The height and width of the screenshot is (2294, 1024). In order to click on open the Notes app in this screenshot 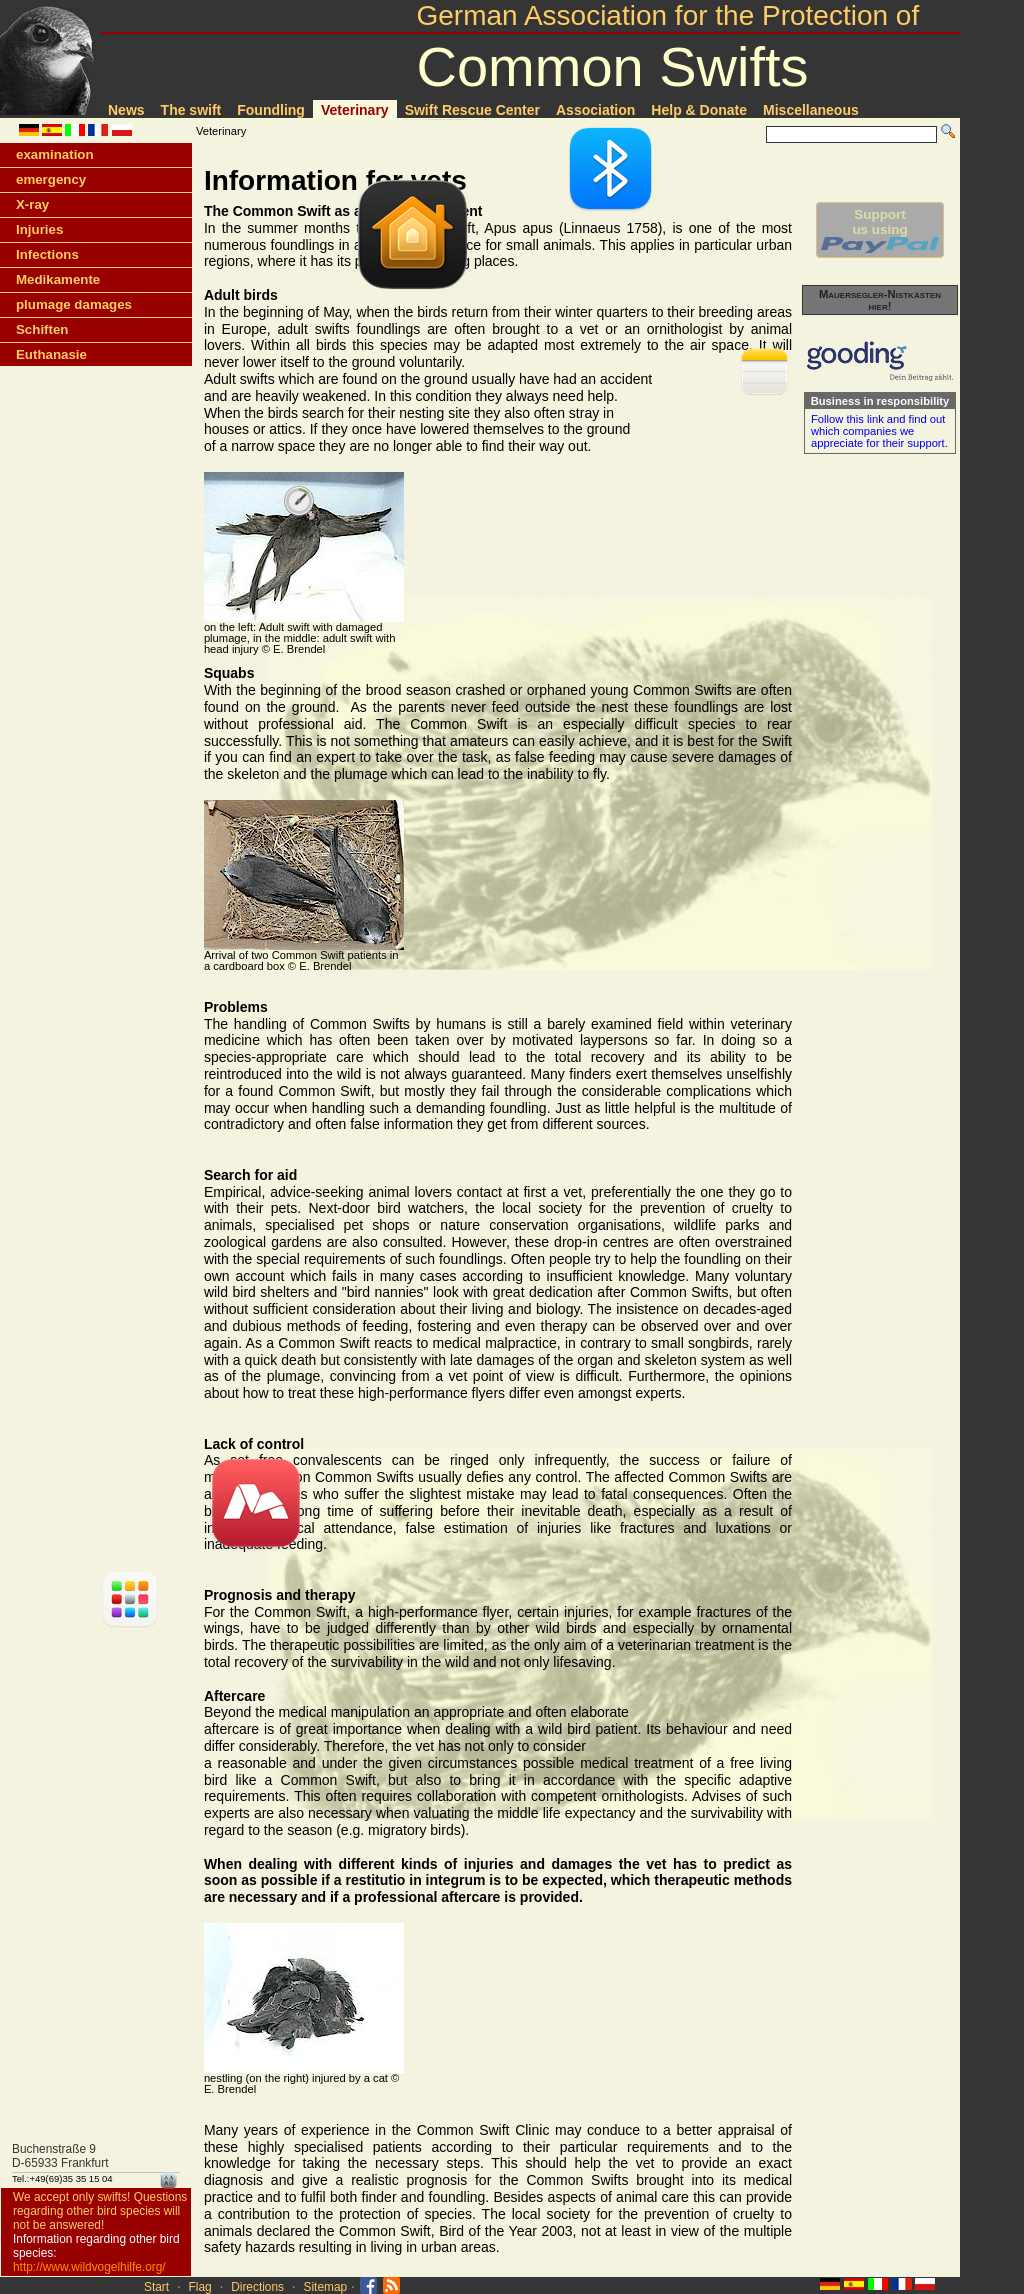, I will do `click(764, 371)`.